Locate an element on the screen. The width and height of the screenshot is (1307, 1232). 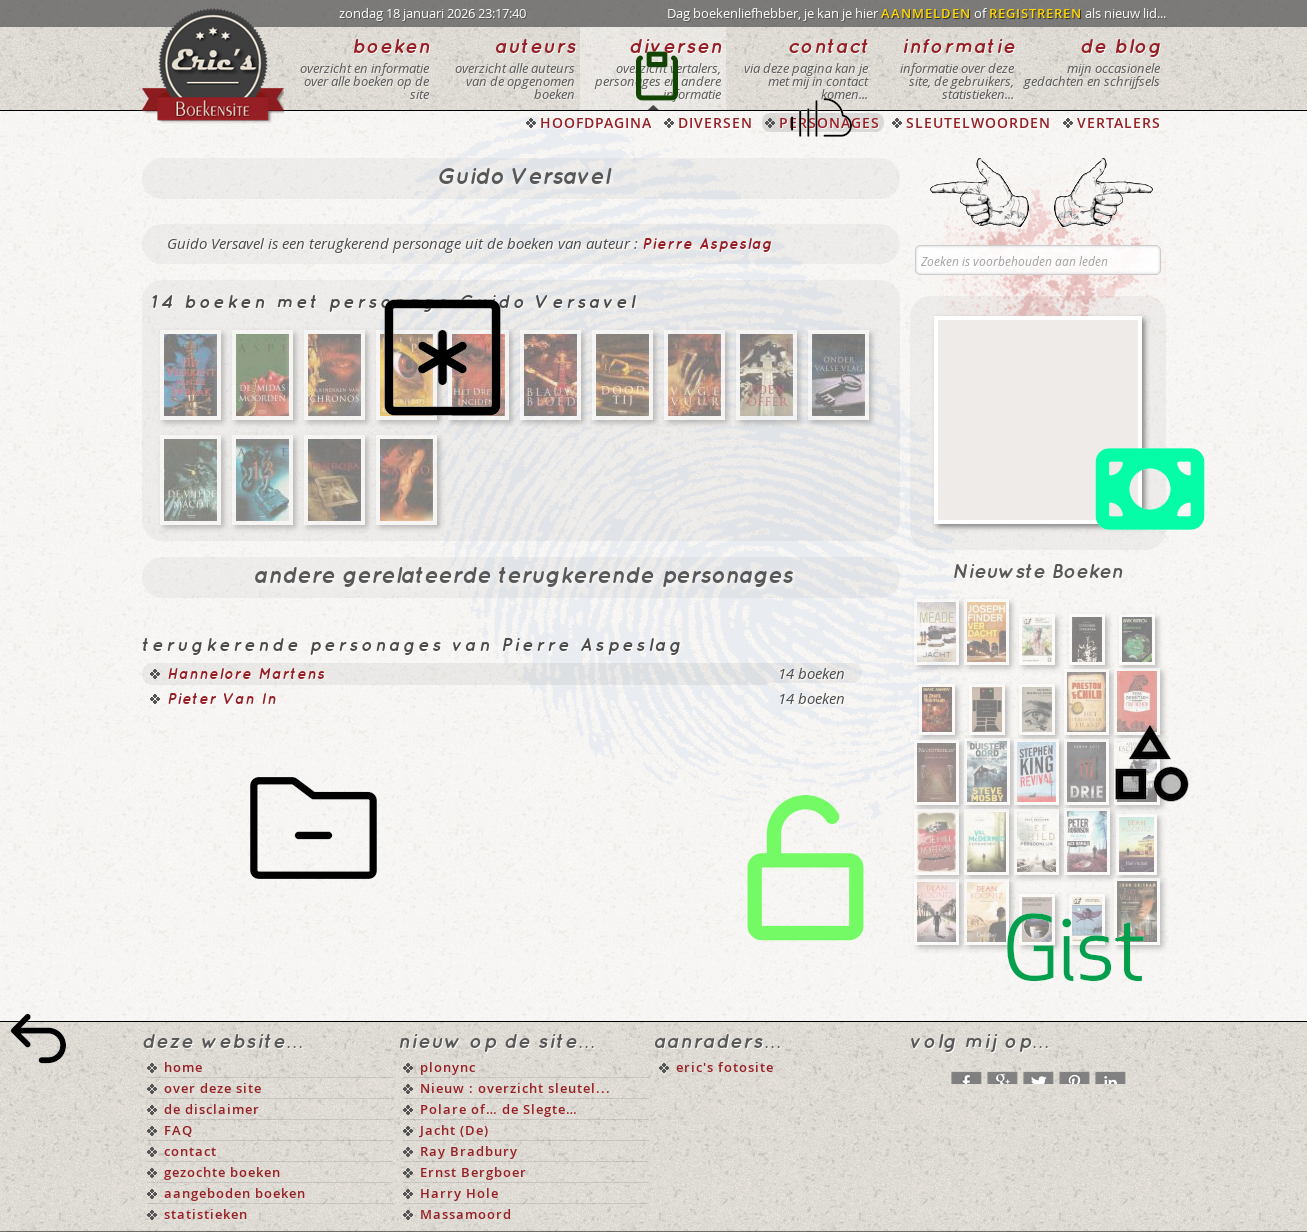
remove a folder is located at coordinates (313, 825).